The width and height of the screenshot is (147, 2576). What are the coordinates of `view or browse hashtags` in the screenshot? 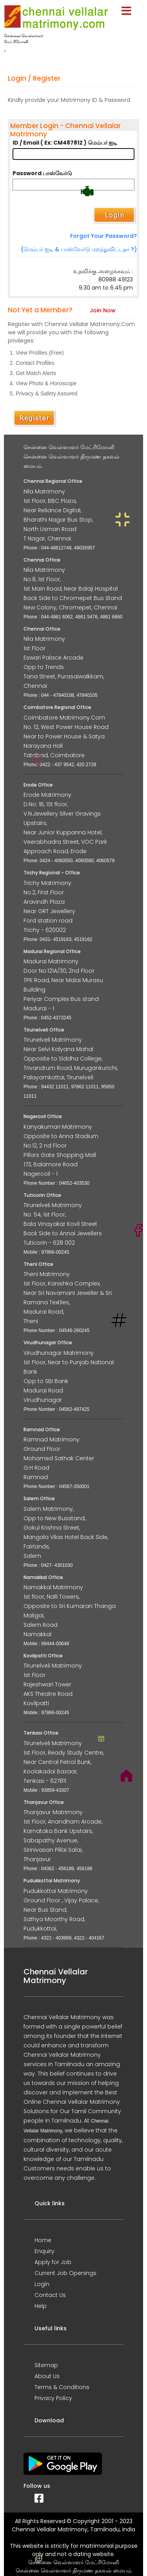 It's located at (119, 1320).